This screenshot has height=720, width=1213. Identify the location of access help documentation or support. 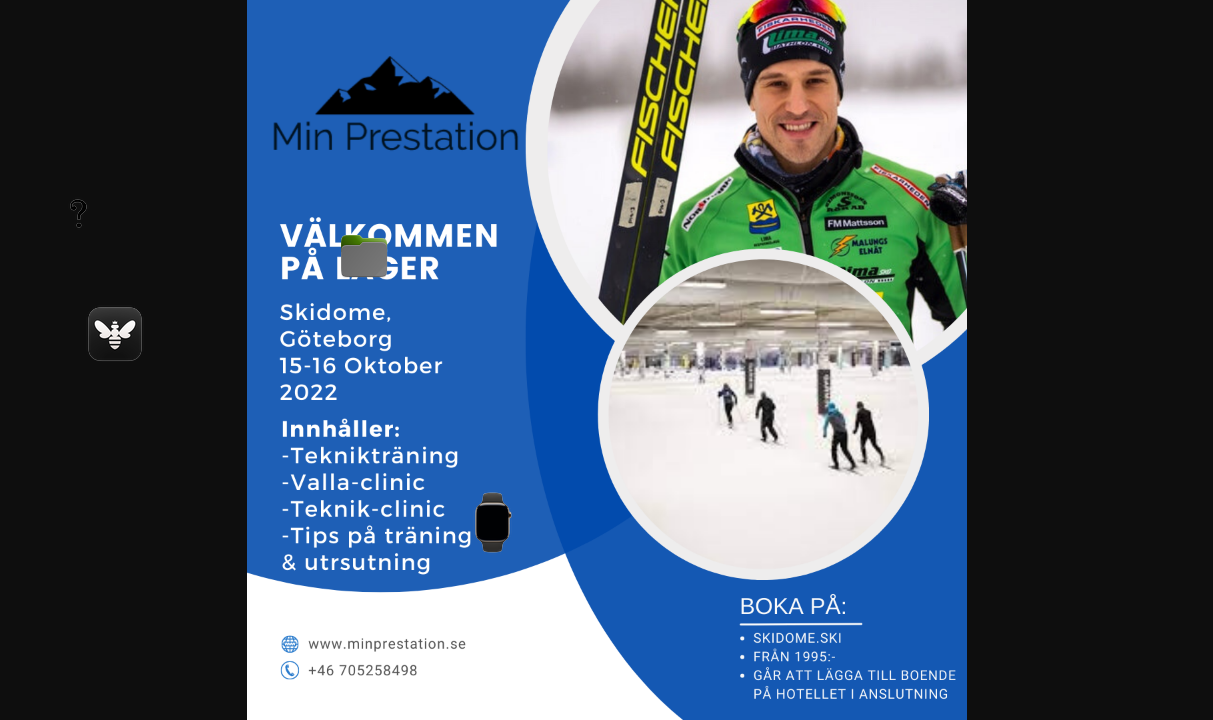
(79, 214).